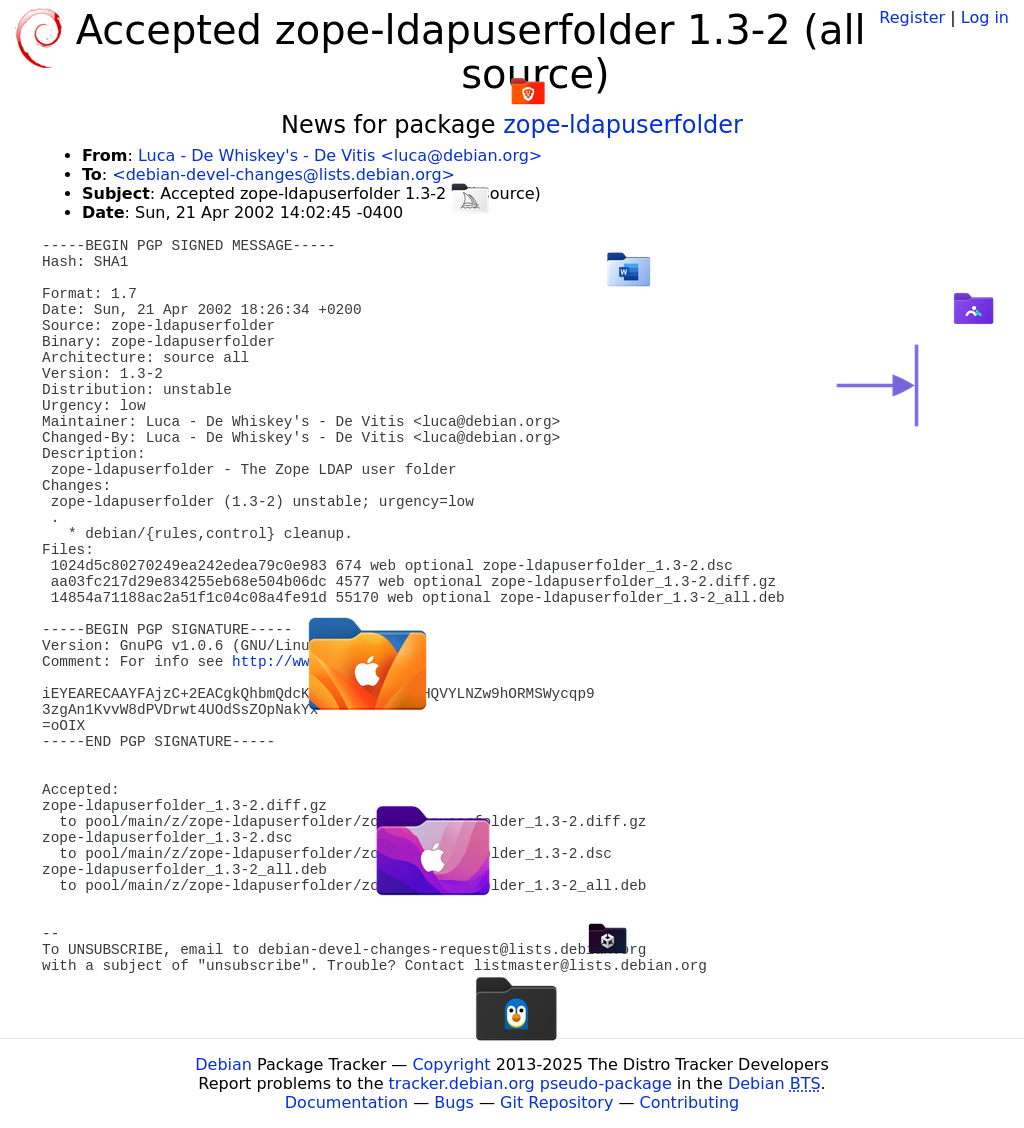 Image resolution: width=1024 pixels, height=1128 pixels. Describe the element at coordinates (367, 667) in the screenshot. I see `open mac os ventura system folder` at that location.